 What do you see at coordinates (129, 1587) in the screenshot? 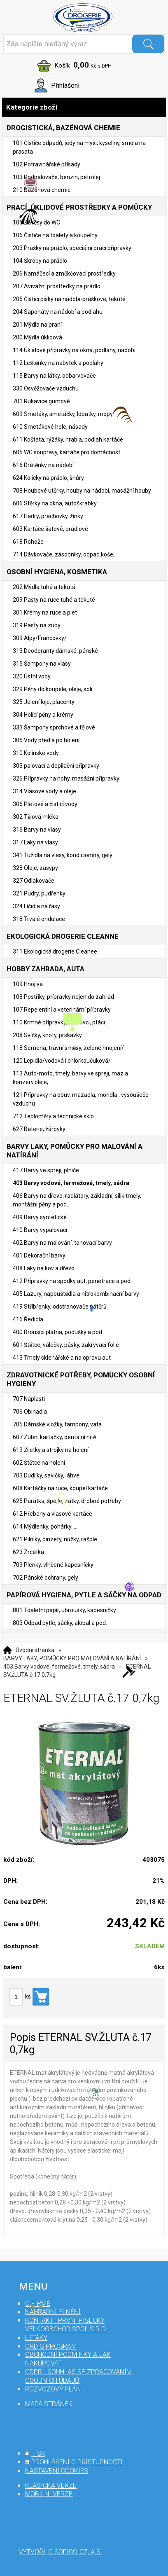
I see `dandelion flower icon for nature or garden-themed game elements` at bounding box center [129, 1587].